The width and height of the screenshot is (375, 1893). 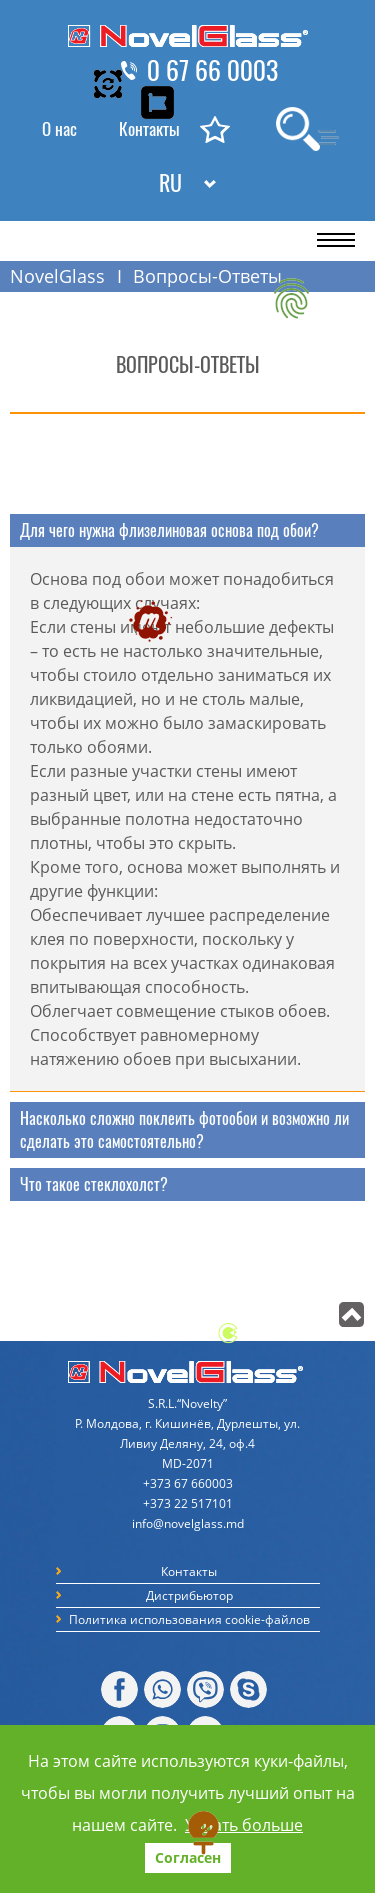 I want to click on access golf or sports-related features, so click(x=203, y=1831).